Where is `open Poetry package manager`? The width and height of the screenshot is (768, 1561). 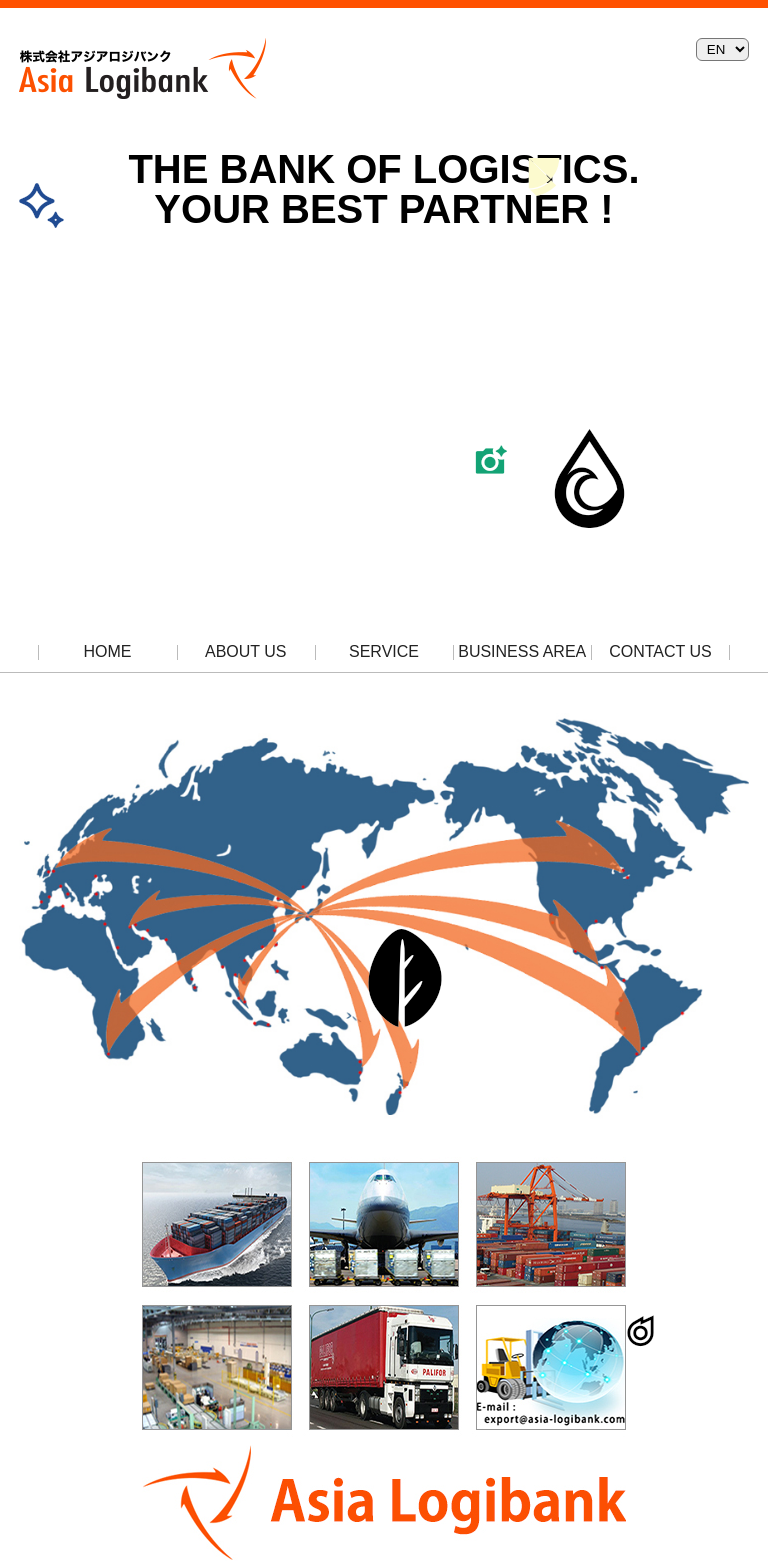 open Poetry package manager is located at coordinates (544, 177).